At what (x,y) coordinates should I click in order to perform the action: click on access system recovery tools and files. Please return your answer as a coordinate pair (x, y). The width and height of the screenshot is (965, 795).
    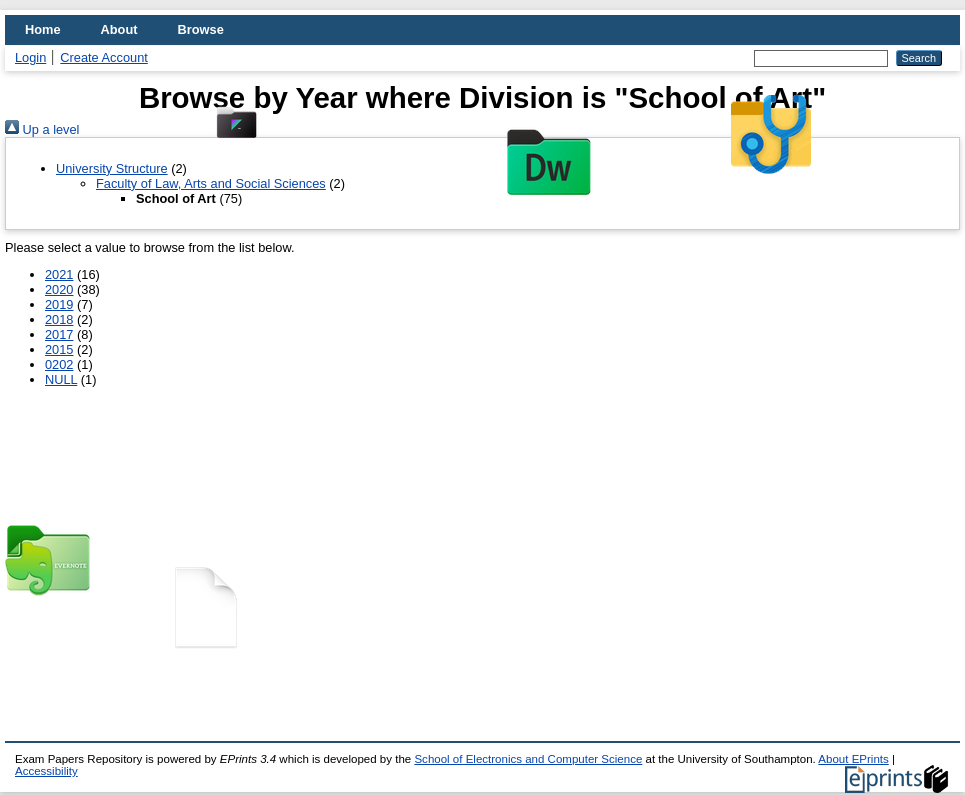
    Looking at the image, I should click on (771, 135).